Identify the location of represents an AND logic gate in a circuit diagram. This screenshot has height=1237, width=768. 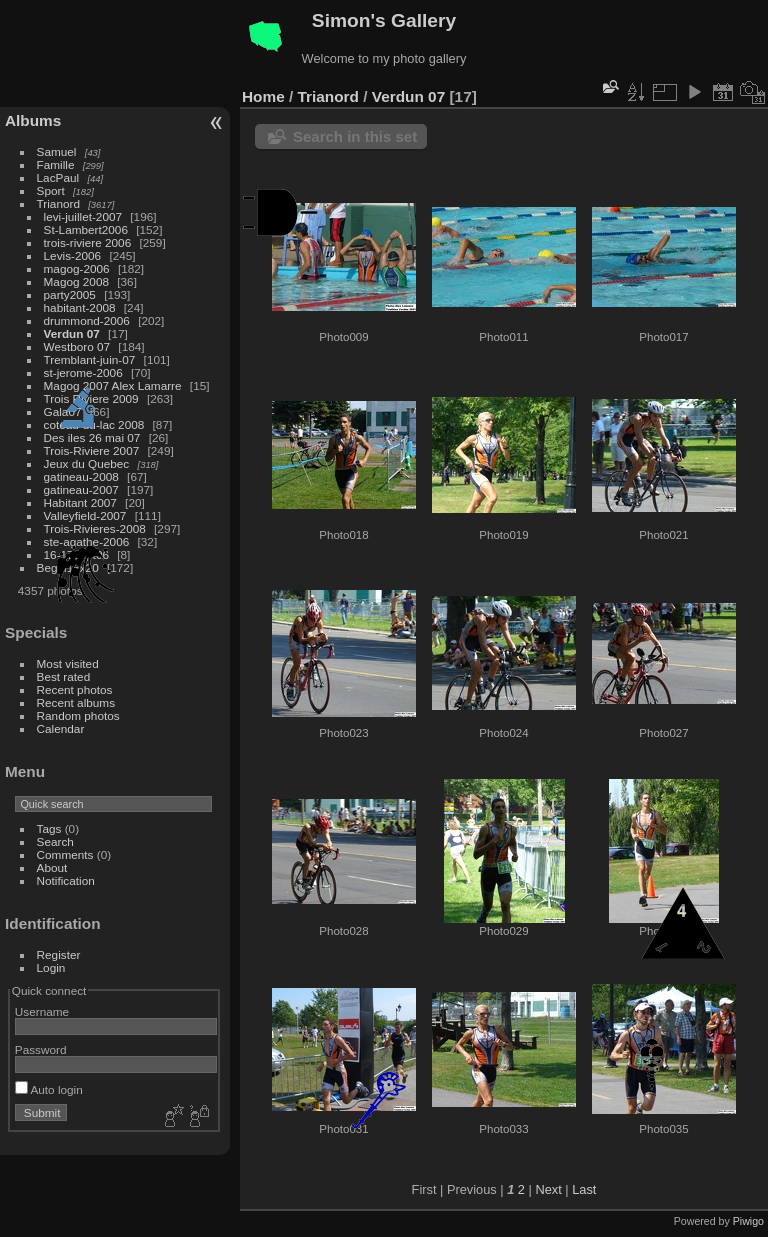
(280, 212).